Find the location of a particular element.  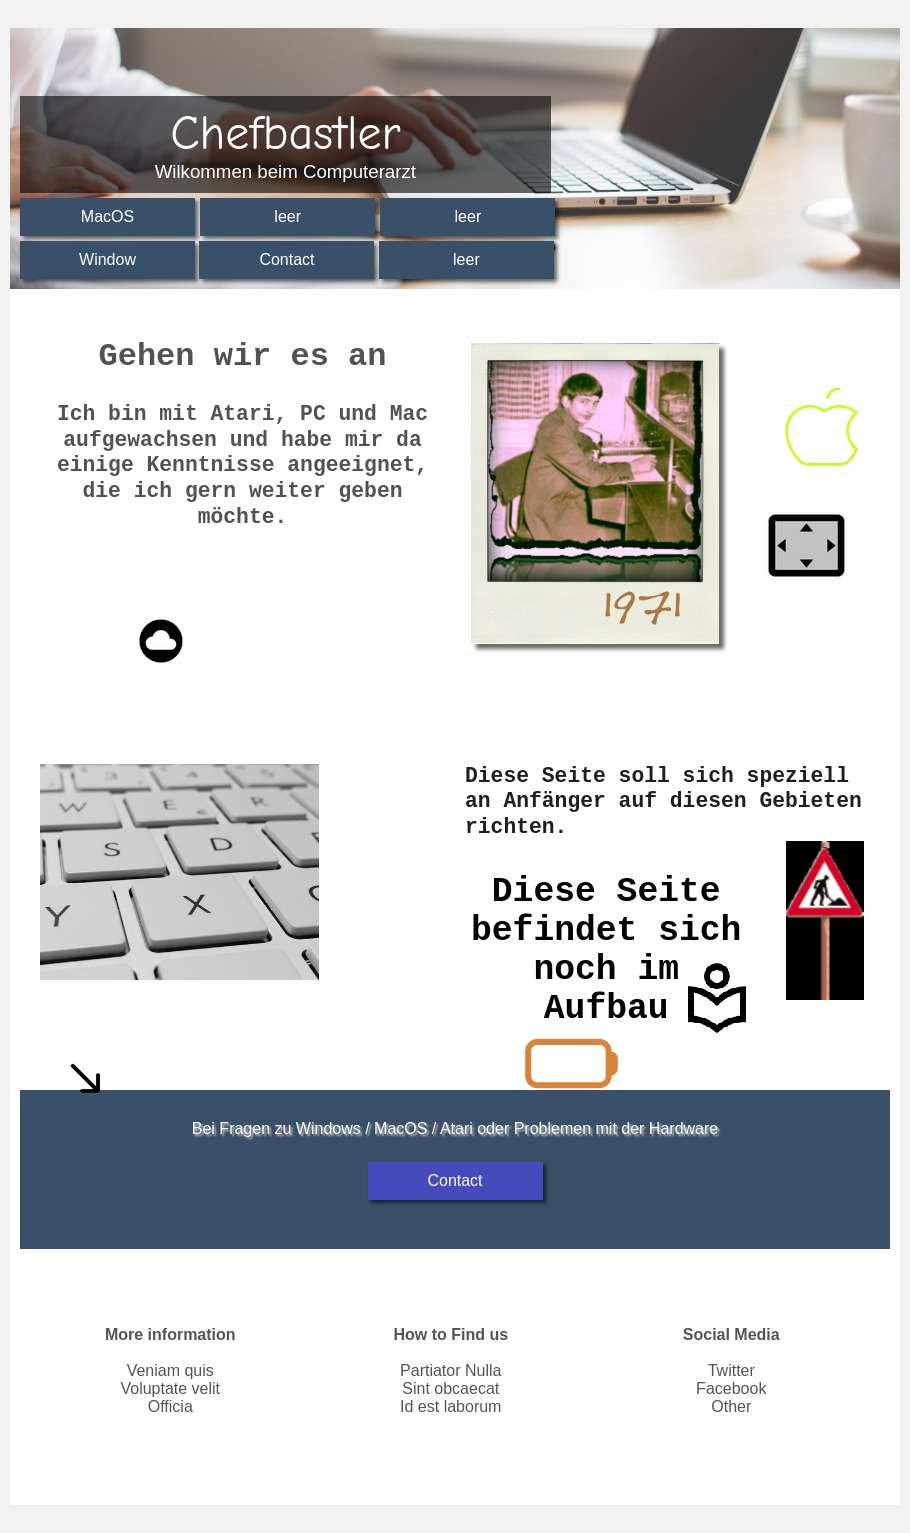

access local library services is located at coordinates (717, 999).